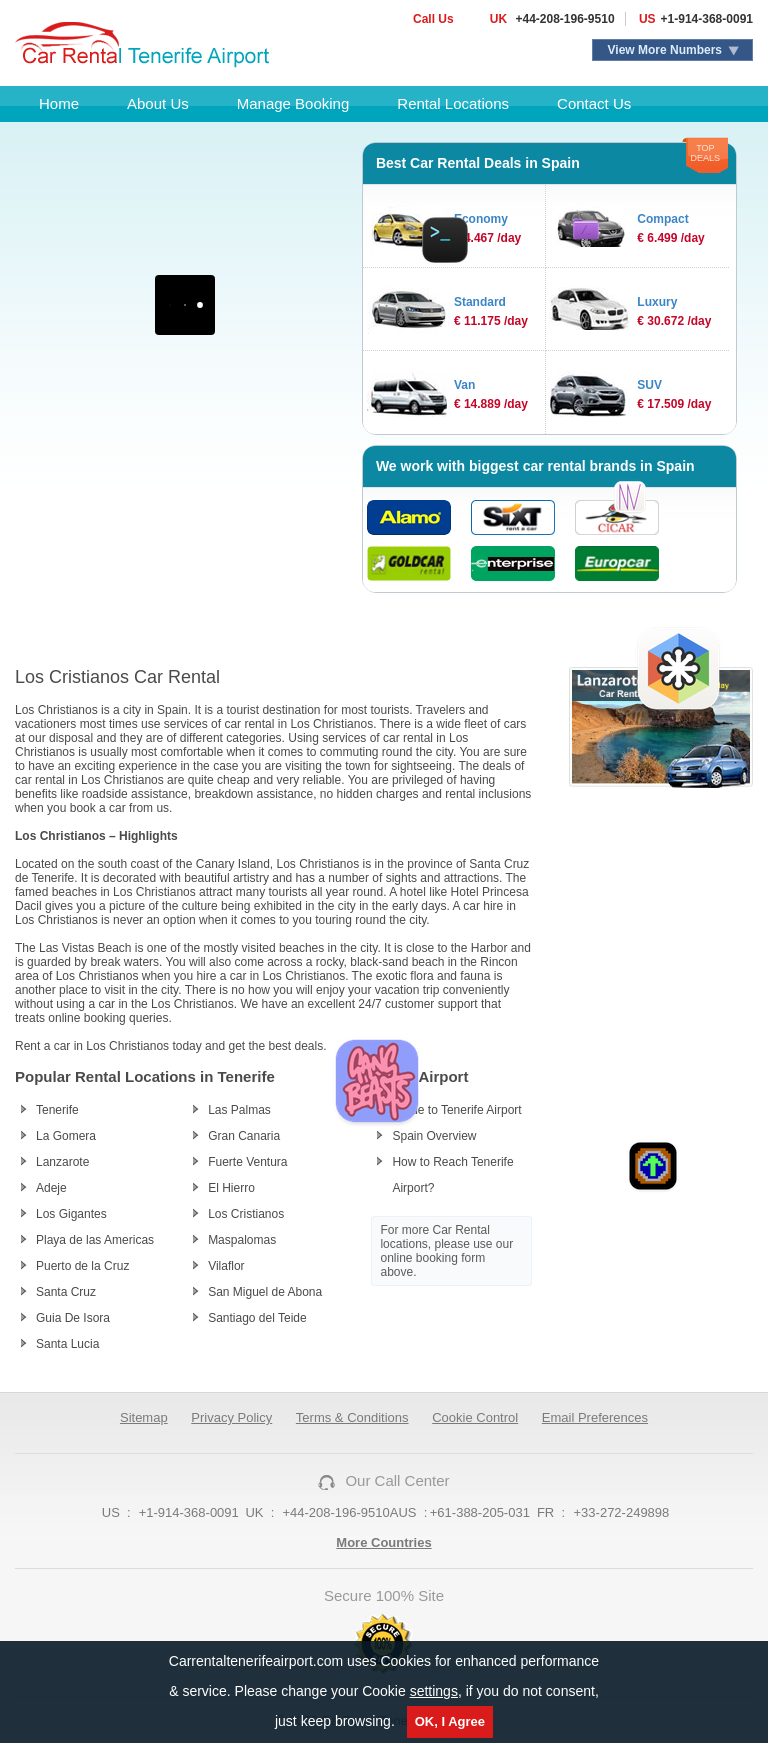 The width and height of the screenshot is (768, 1743). Describe the element at coordinates (445, 240) in the screenshot. I see `open terminal application` at that location.